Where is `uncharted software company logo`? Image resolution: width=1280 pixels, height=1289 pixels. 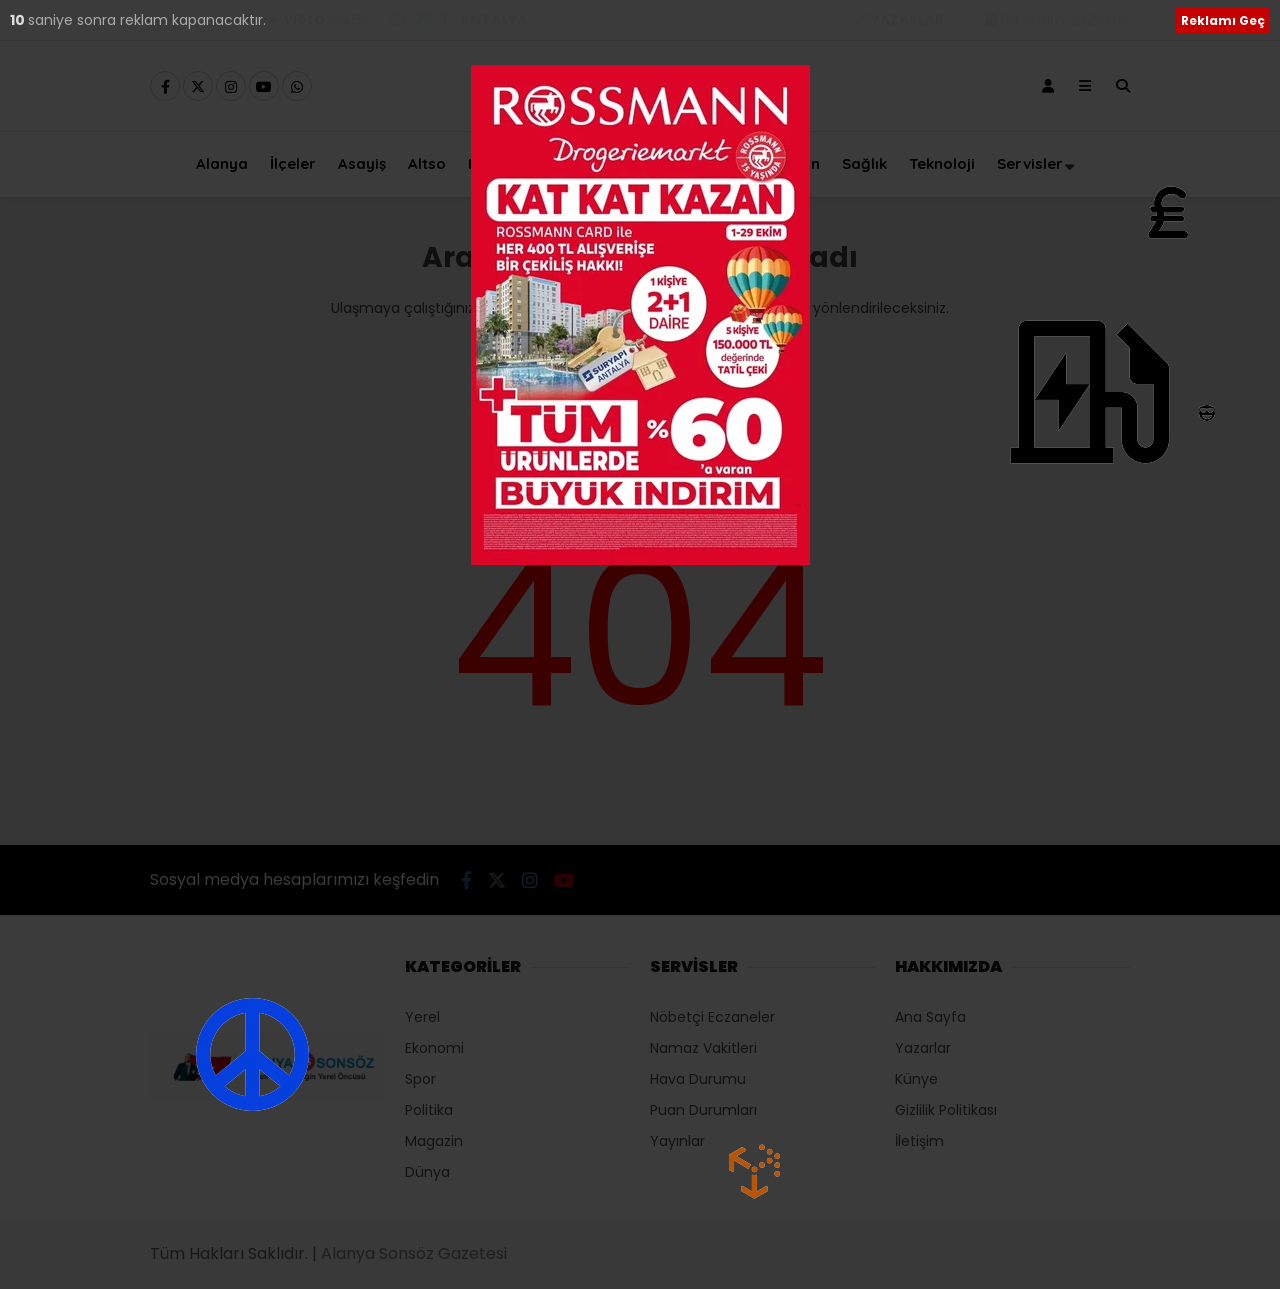
uncharted software company logo is located at coordinates (754, 1171).